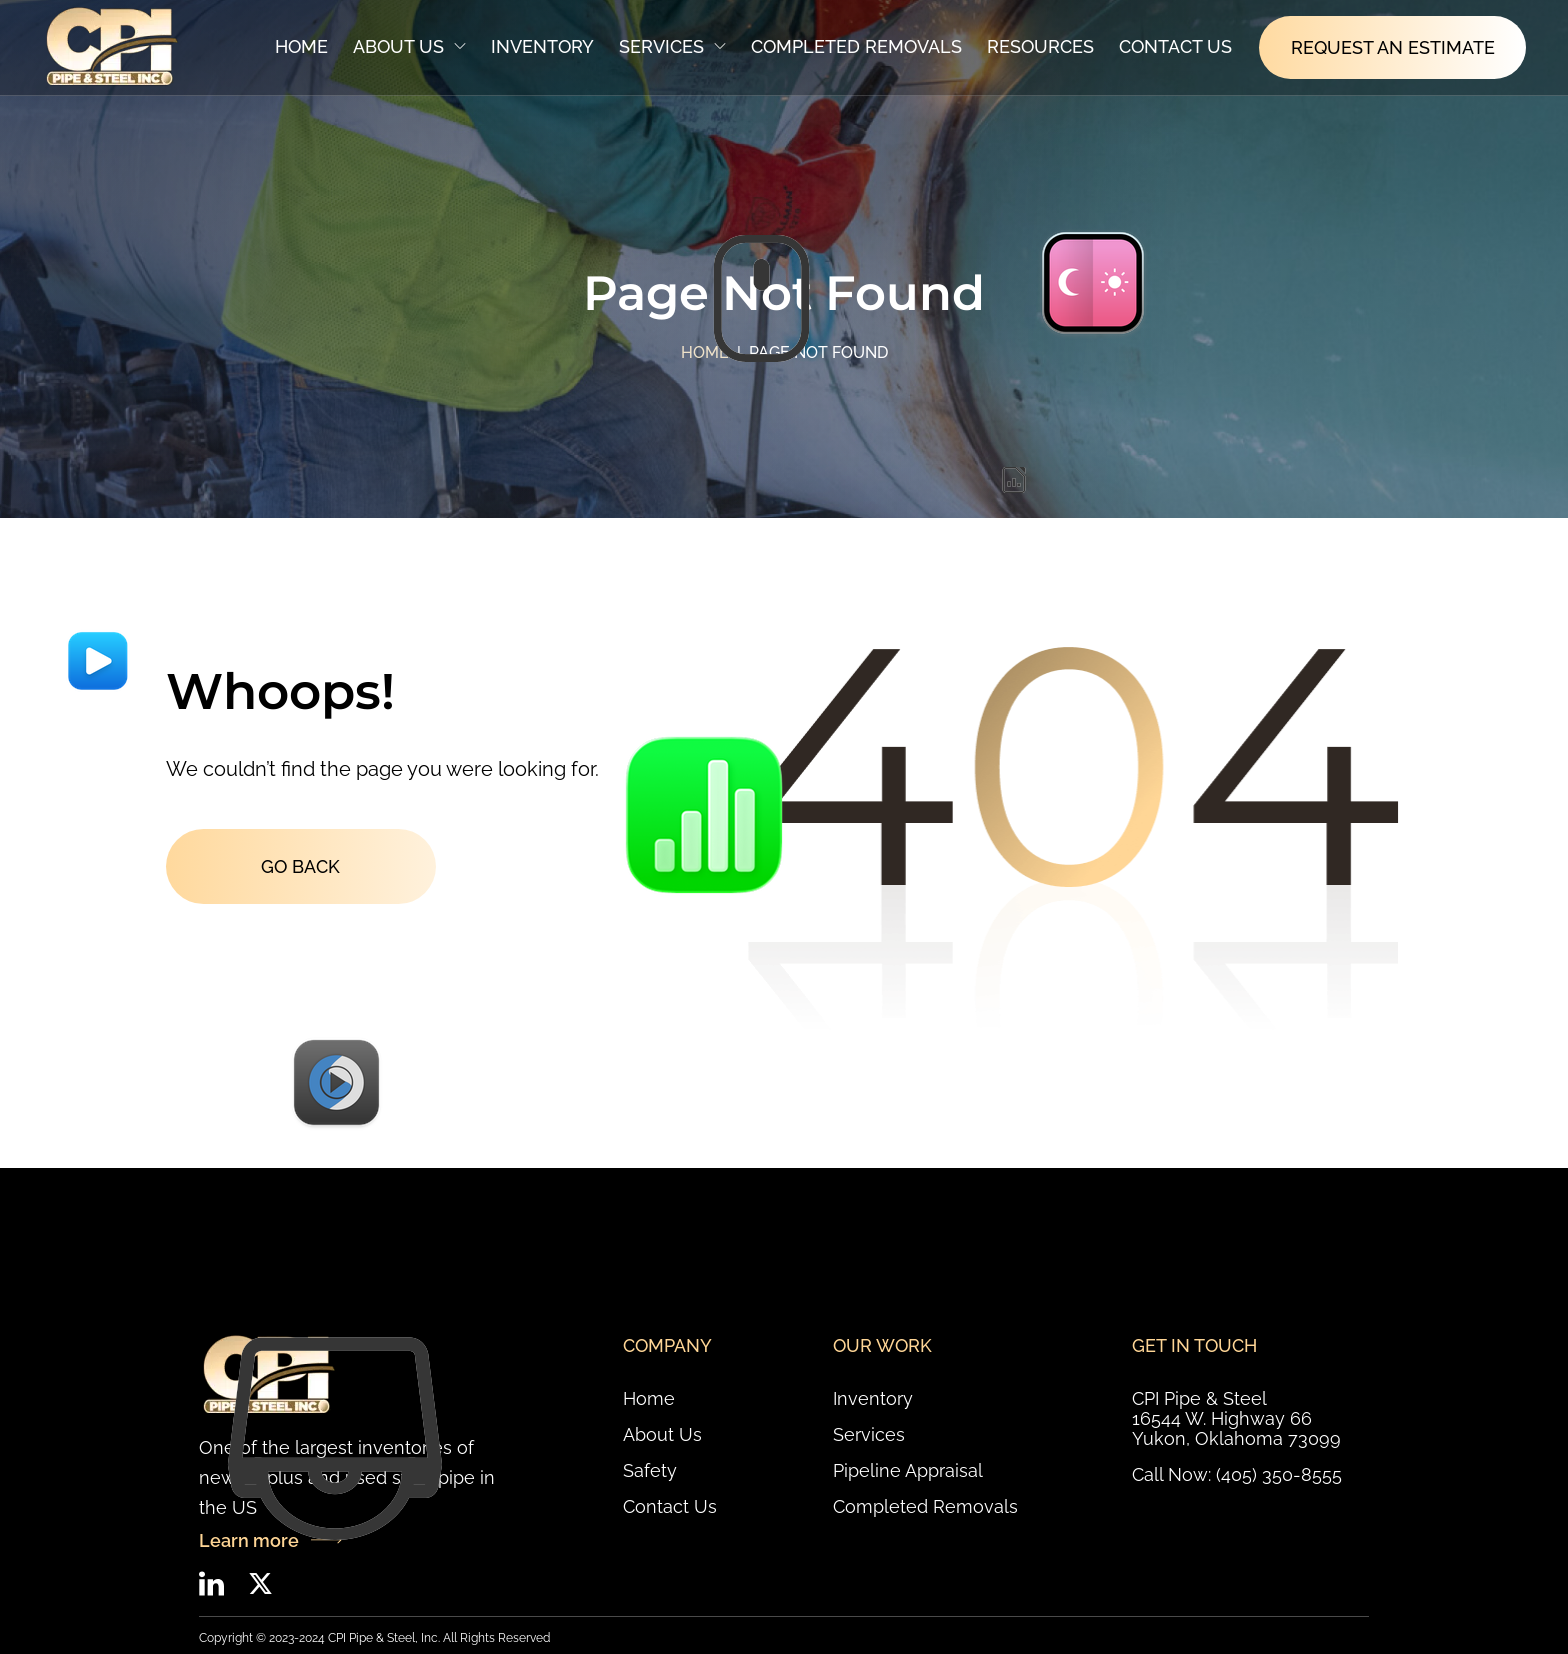 This screenshot has width=1568, height=1654. What do you see at coordinates (1014, 480) in the screenshot?
I see `open LibreOffice Calc spreadsheet application` at bounding box center [1014, 480].